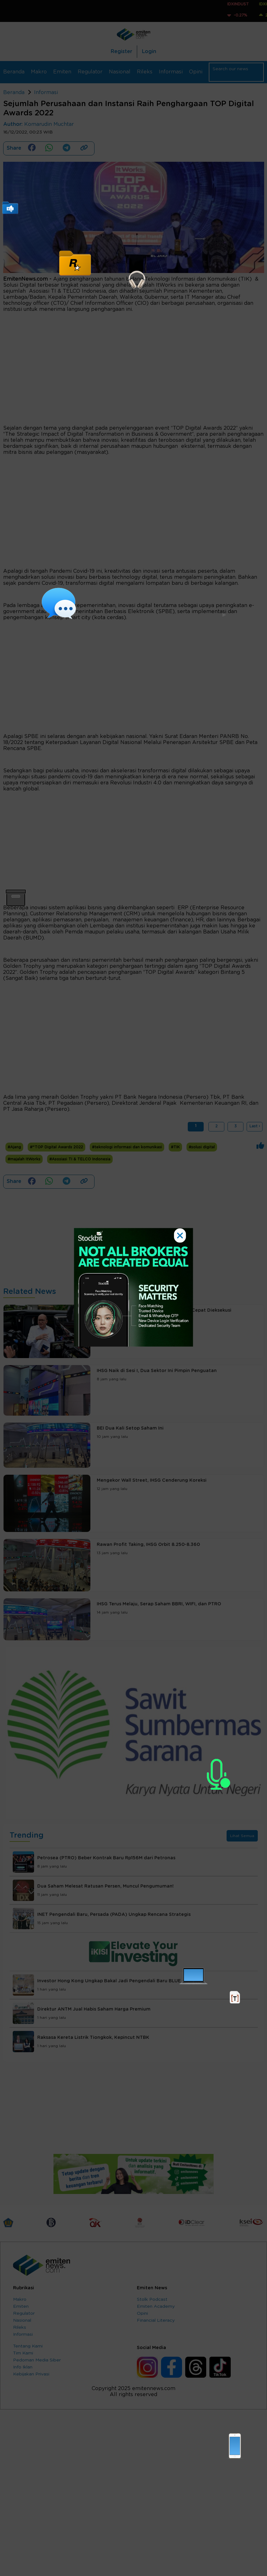 The image size is (267, 2576). What do you see at coordinates (224, 615) in the screenshot?
I see `navigate to the next item or section` at bounding box center [224, 615].